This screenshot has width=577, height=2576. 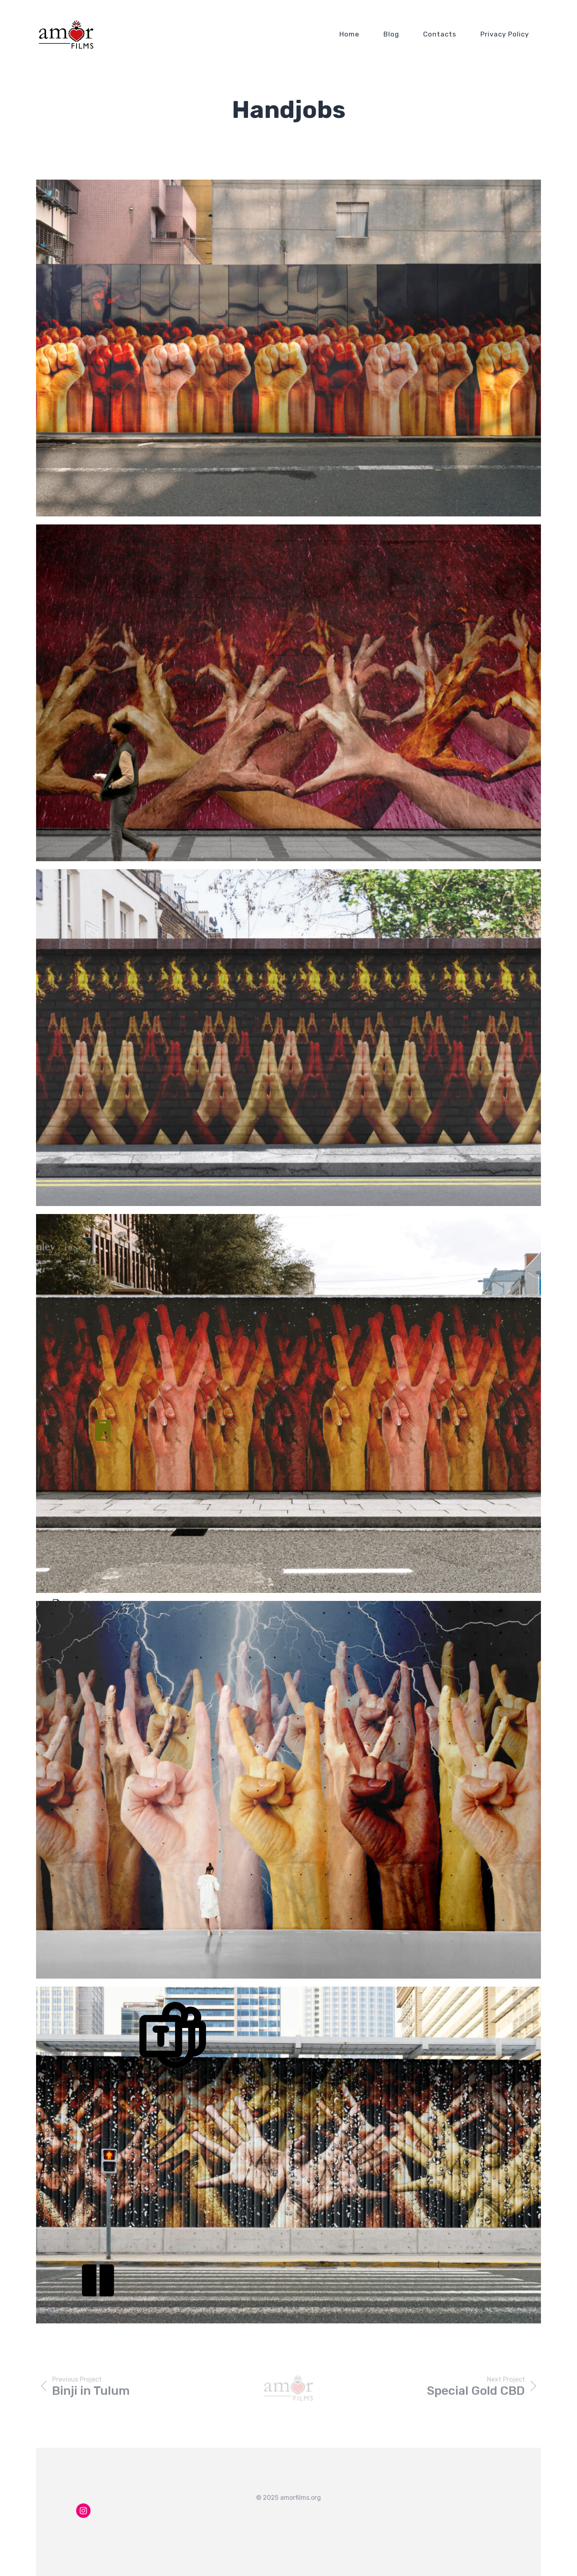 I want to click on access compressed or archived files, so click(x=56, y=1603).